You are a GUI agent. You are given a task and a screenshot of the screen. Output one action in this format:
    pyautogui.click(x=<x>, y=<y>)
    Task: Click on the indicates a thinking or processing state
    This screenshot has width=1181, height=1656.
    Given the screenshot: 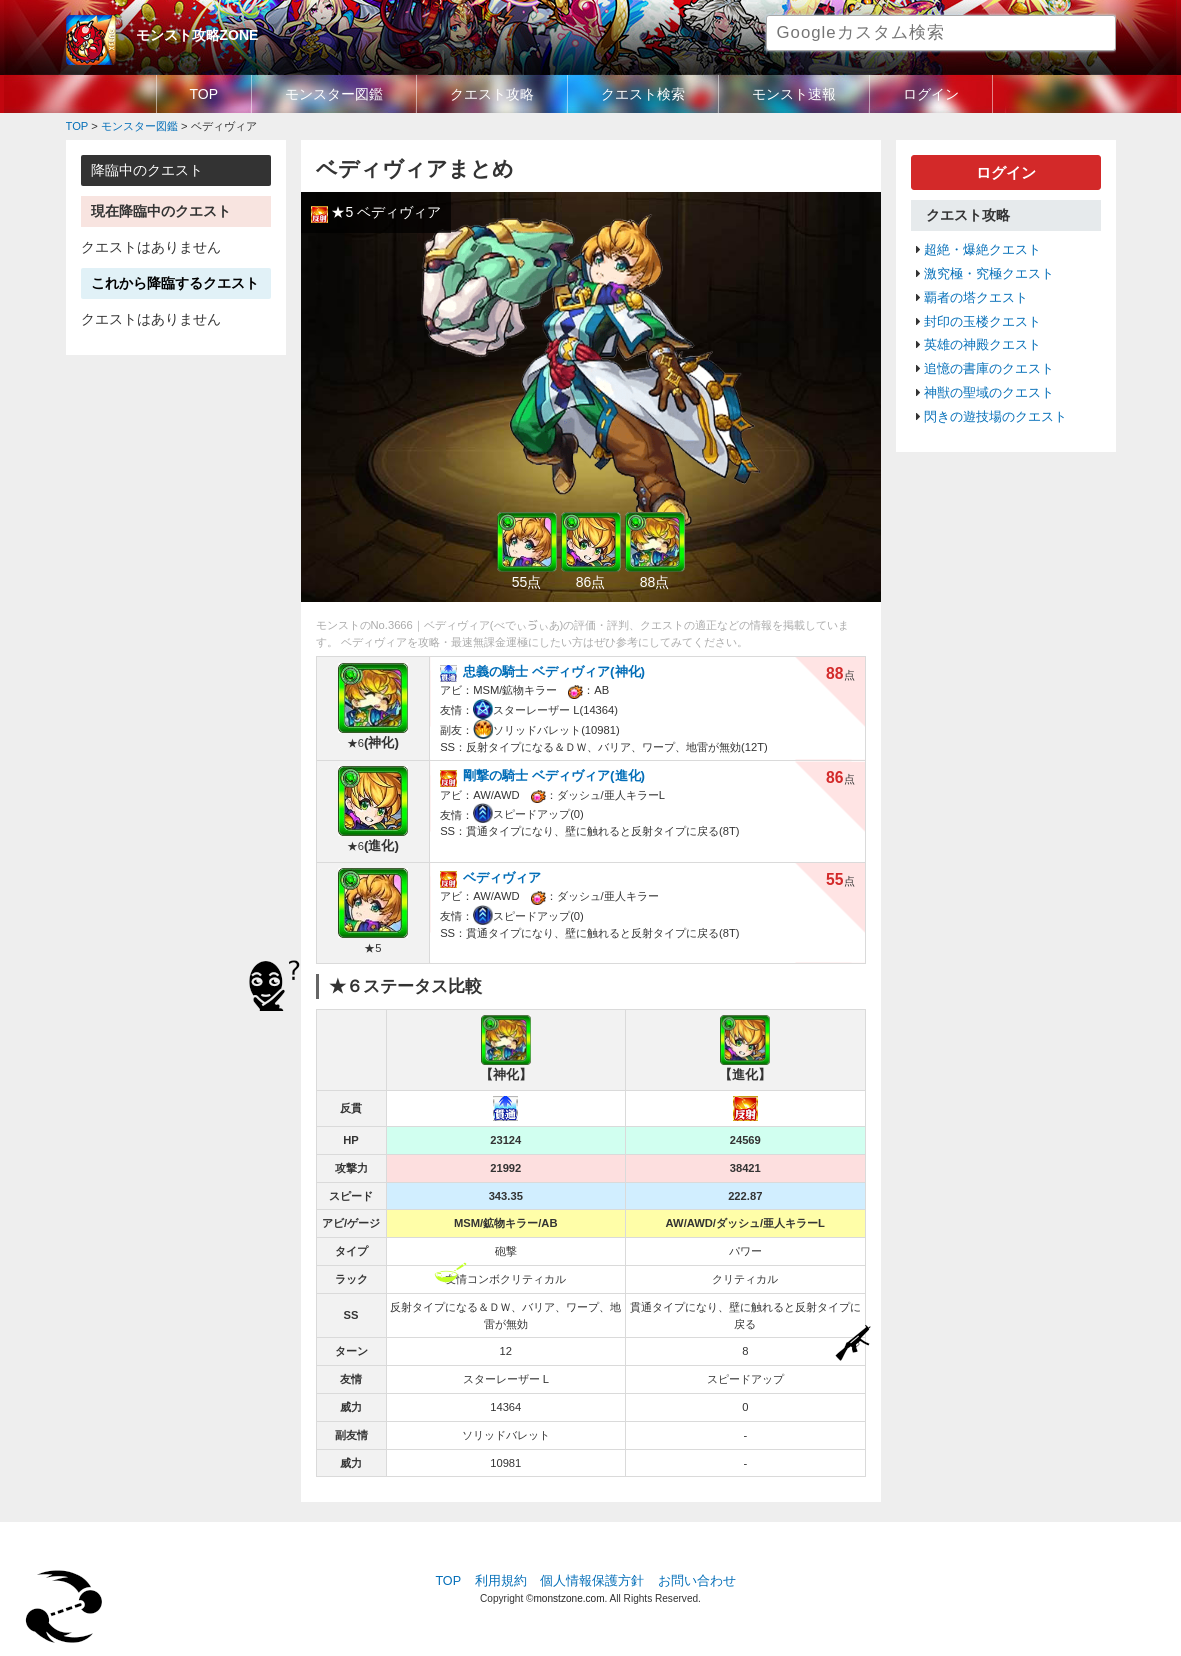 What is the action you would take?
    pyautogui.click(x=274, y=984)
    